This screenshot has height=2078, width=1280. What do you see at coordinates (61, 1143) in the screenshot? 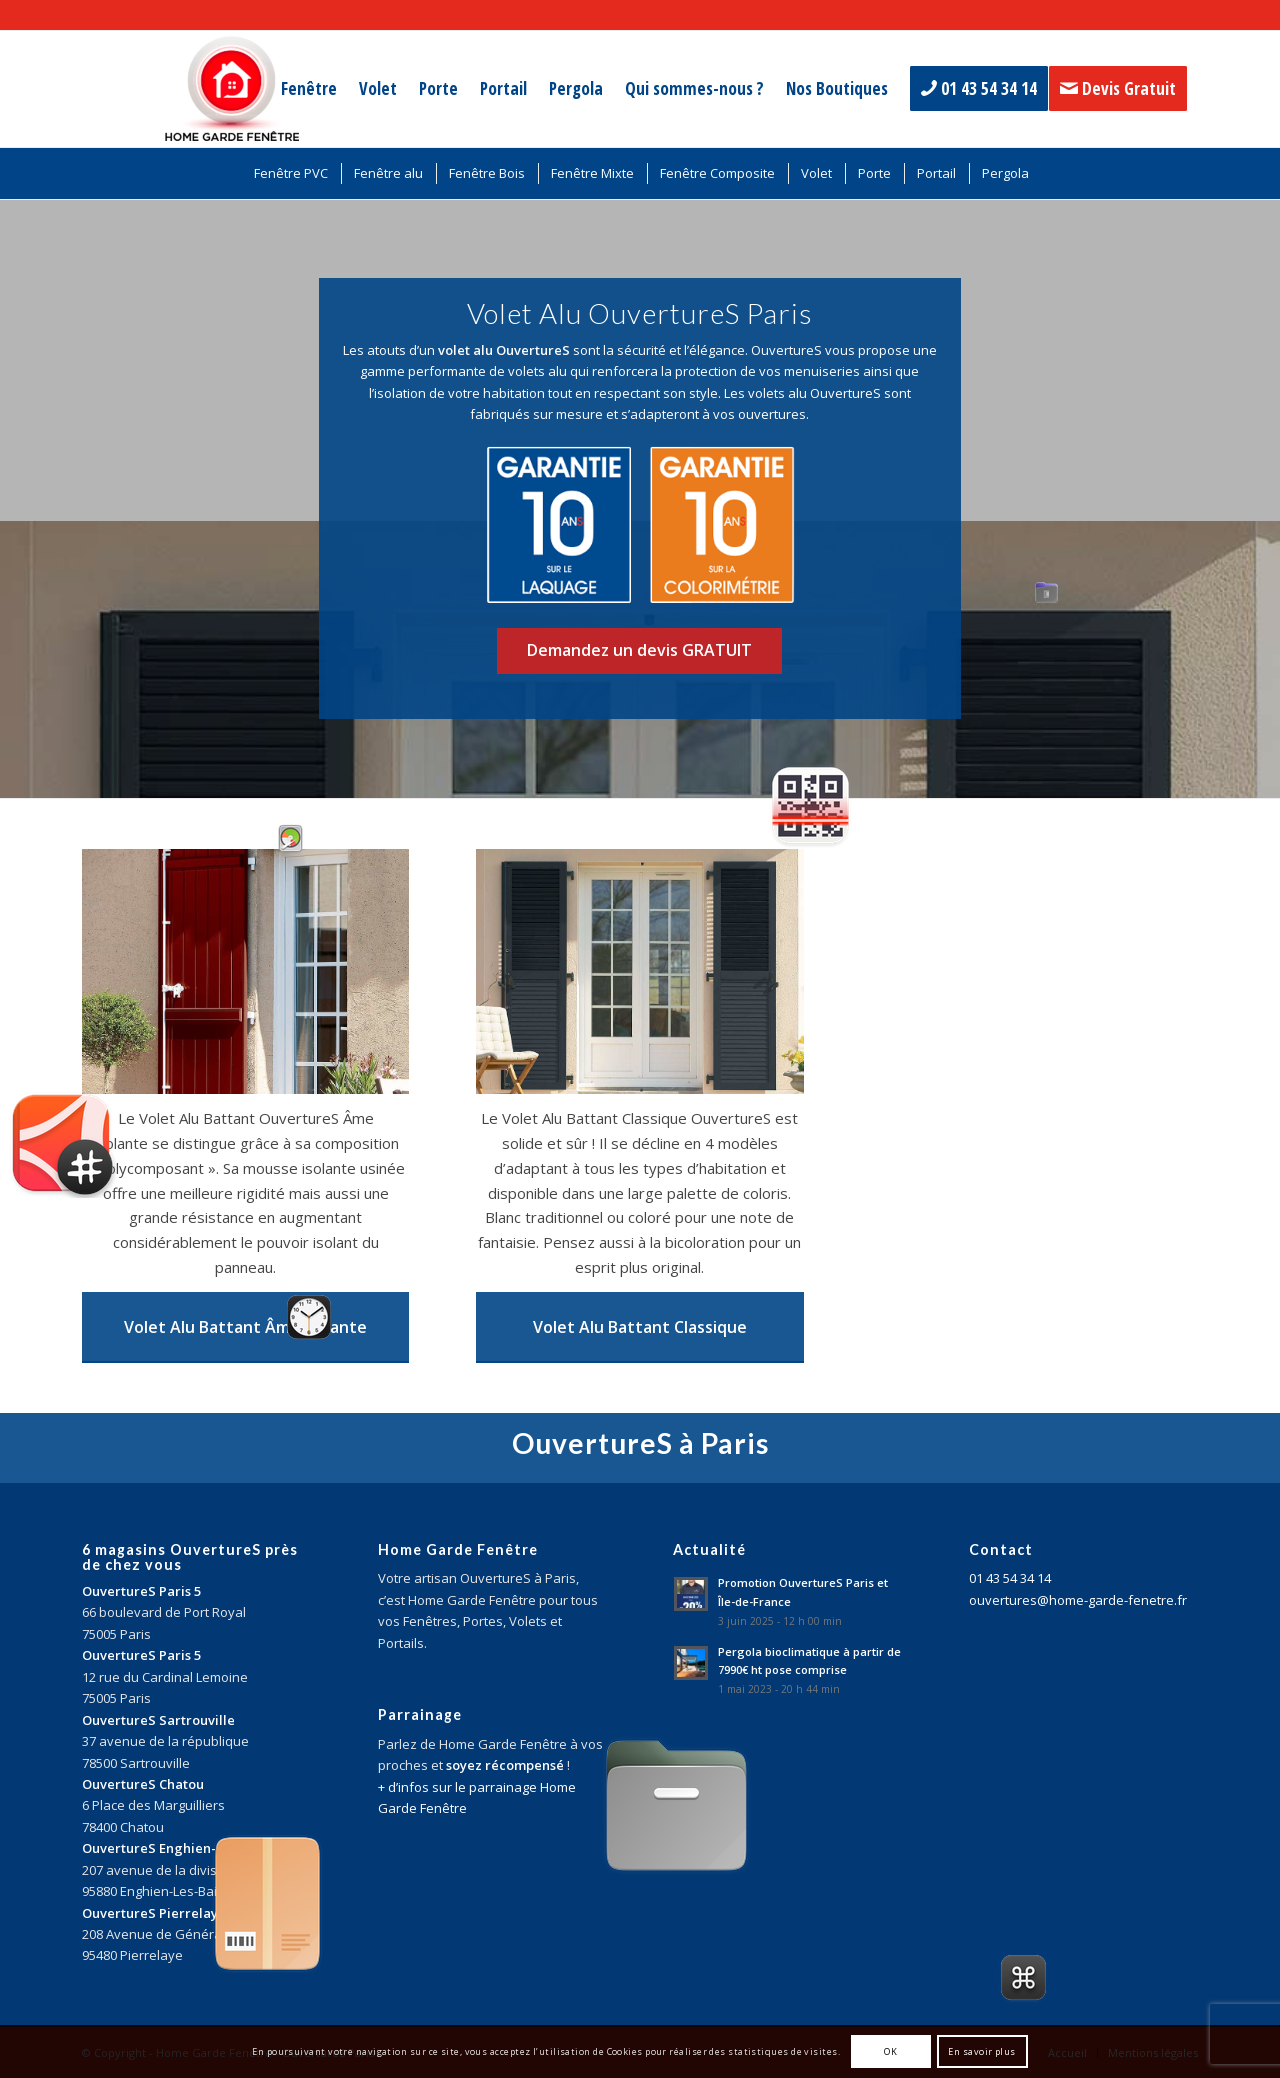
I see `open zathura document viewer` at bounding box center [61, 1143].